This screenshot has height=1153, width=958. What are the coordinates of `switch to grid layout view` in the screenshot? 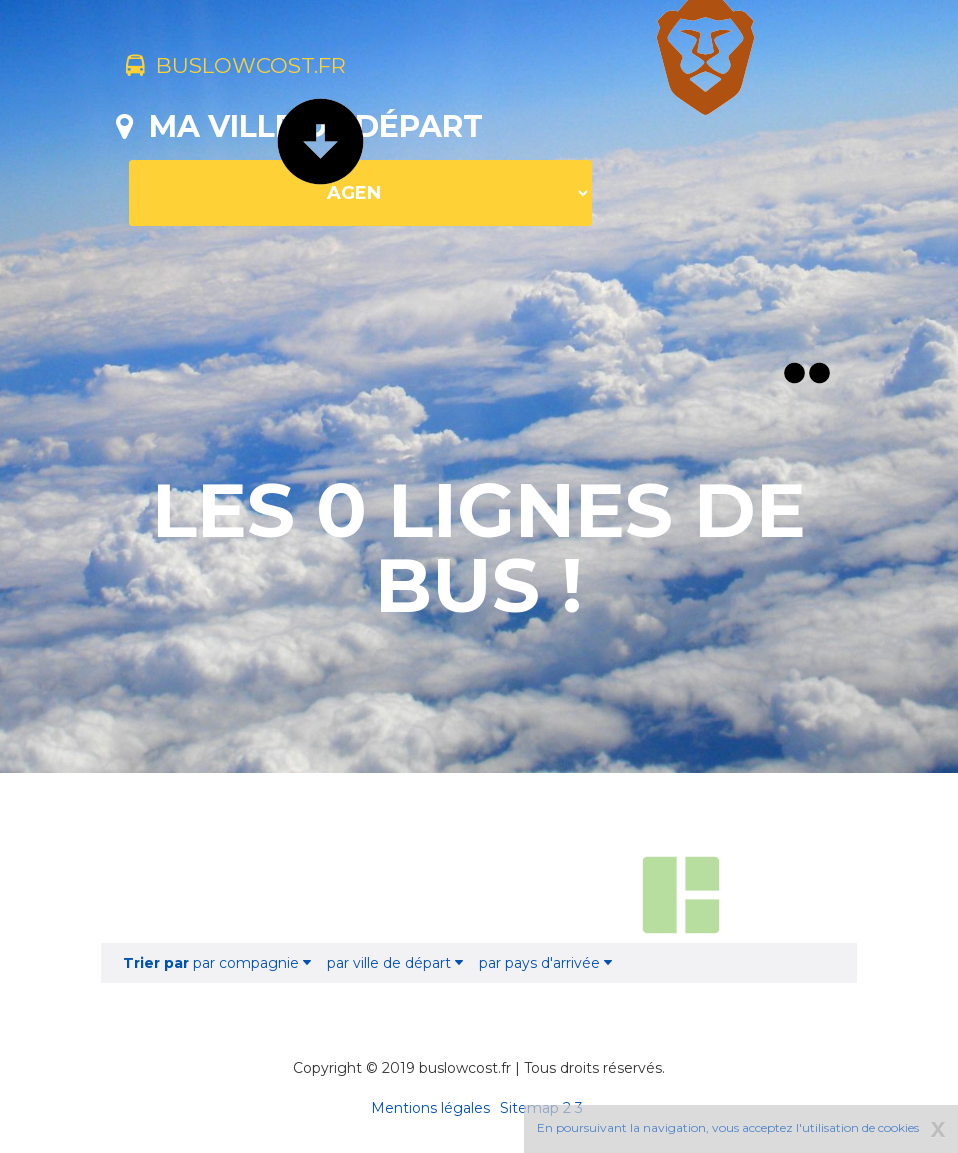 It's located at (681, 895).